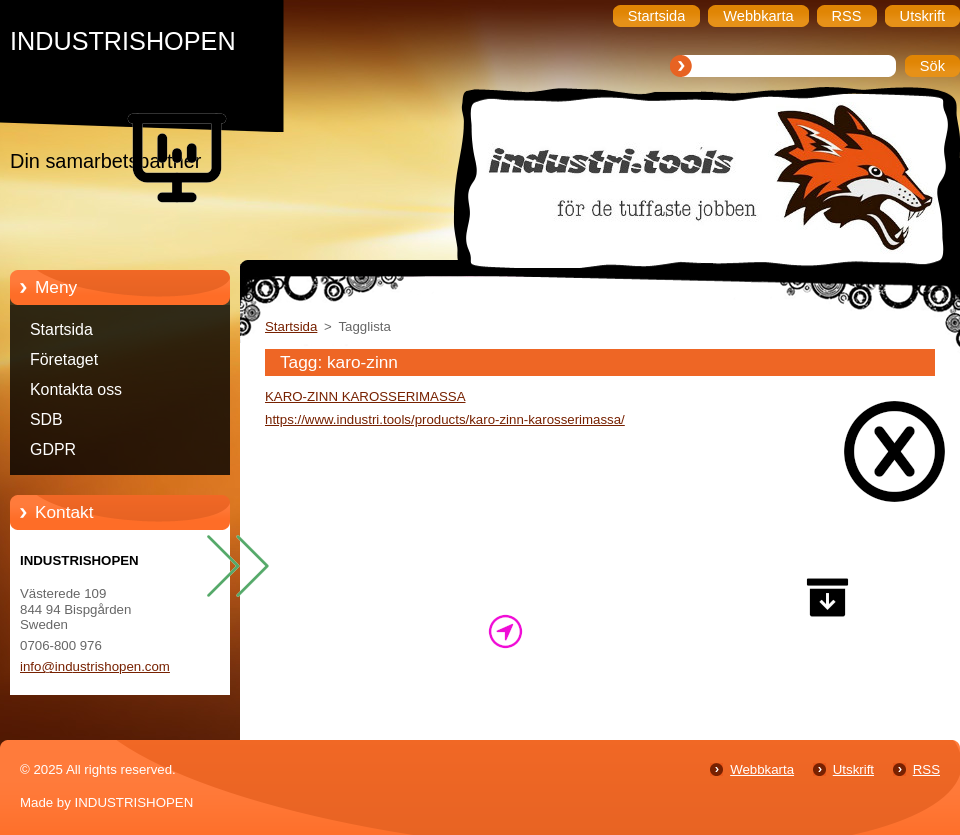  What do you see at coordinates (505, 631) in the screenshot?
I see `tap to navigate to this location` at bounding box center [505, 631].